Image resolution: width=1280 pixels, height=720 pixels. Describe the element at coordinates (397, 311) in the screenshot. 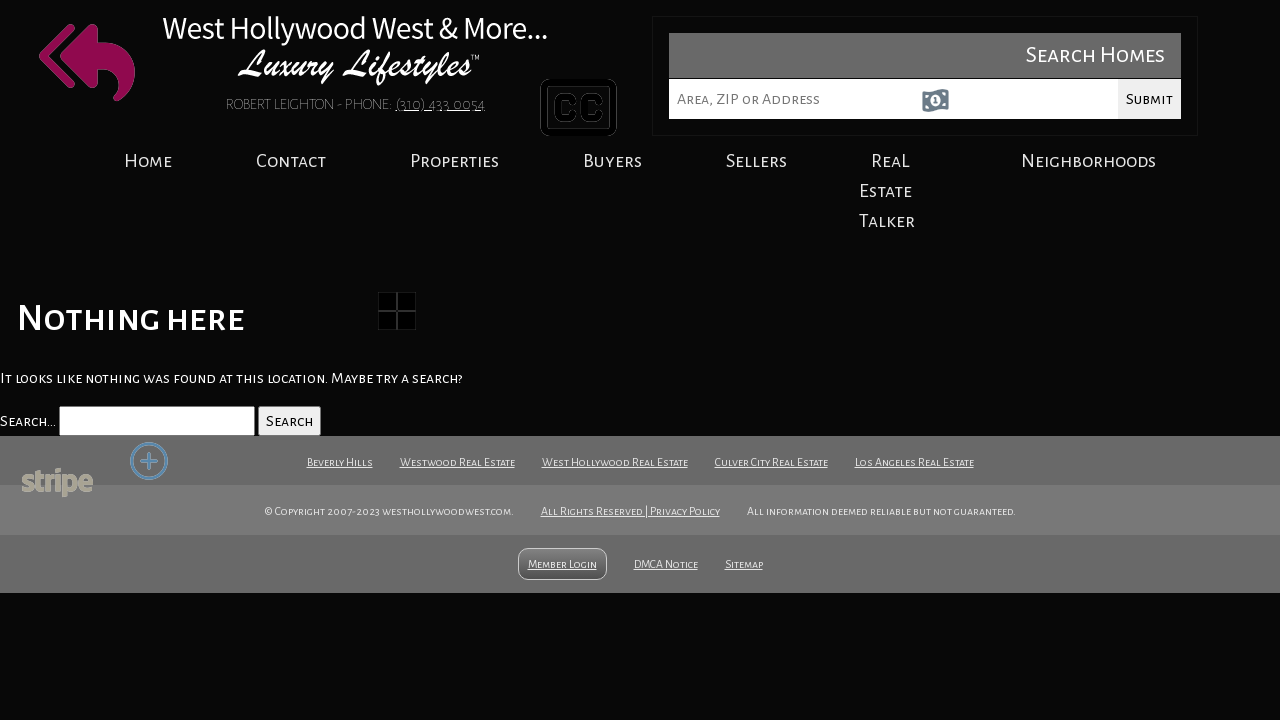

I see `microsoft brand logo` at that location.